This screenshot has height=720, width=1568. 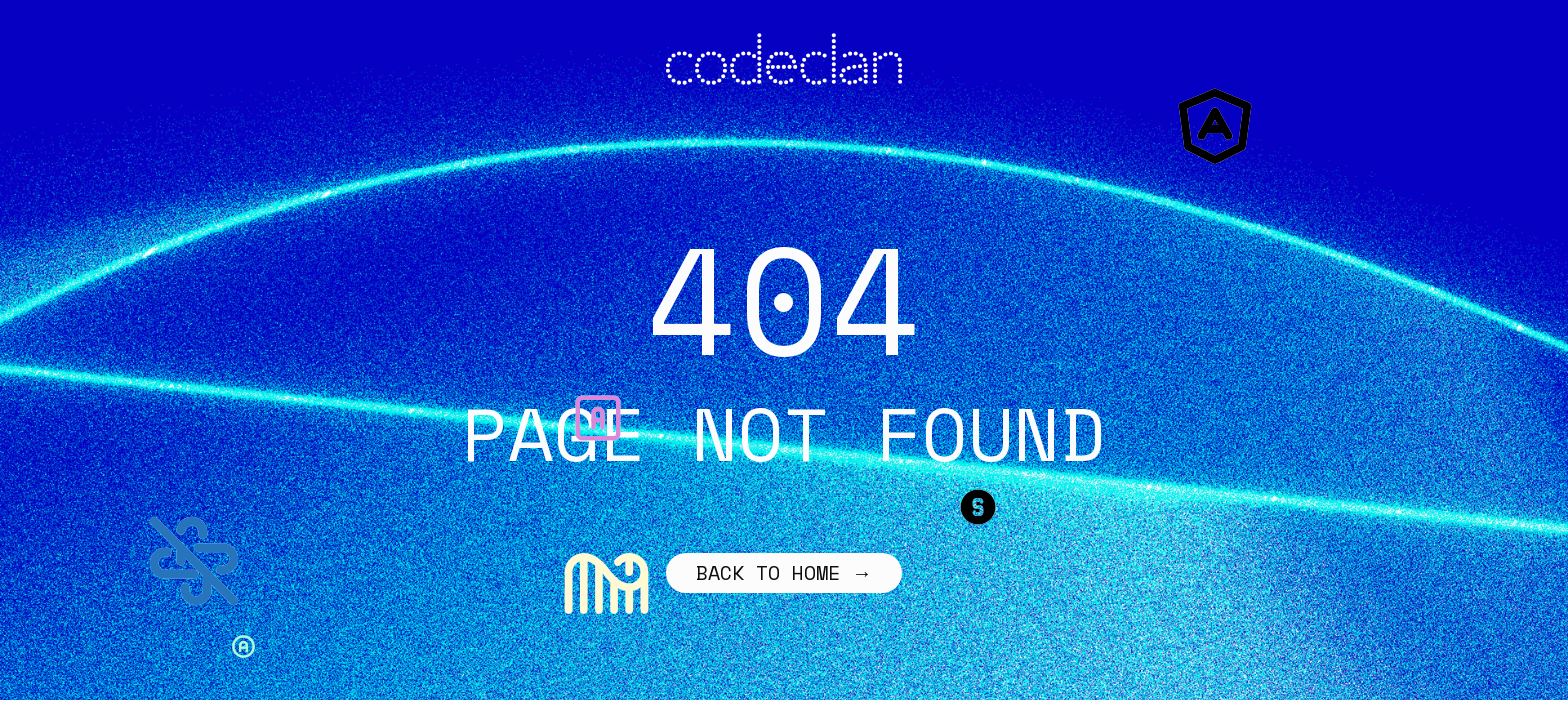 What do you see at coordinates (243, 646) in the screenshot?
I see `indicates tumble dry at any heat setting` at bounding box center [243, 646].